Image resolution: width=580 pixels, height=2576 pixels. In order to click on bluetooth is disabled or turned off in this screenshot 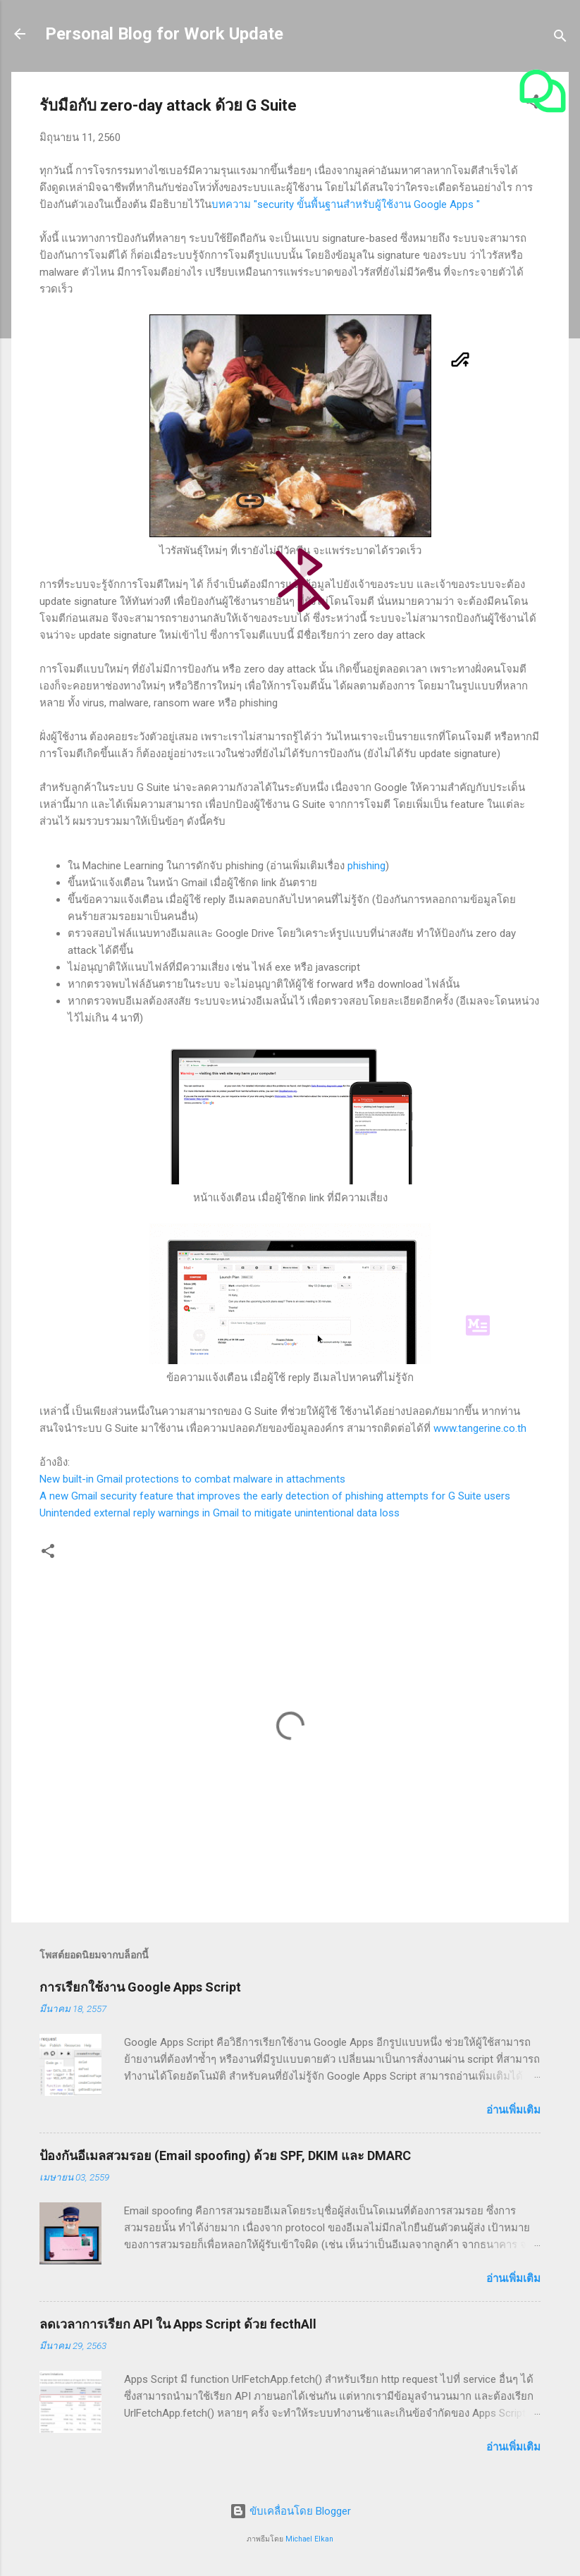, I will do `click(300, 580)`.